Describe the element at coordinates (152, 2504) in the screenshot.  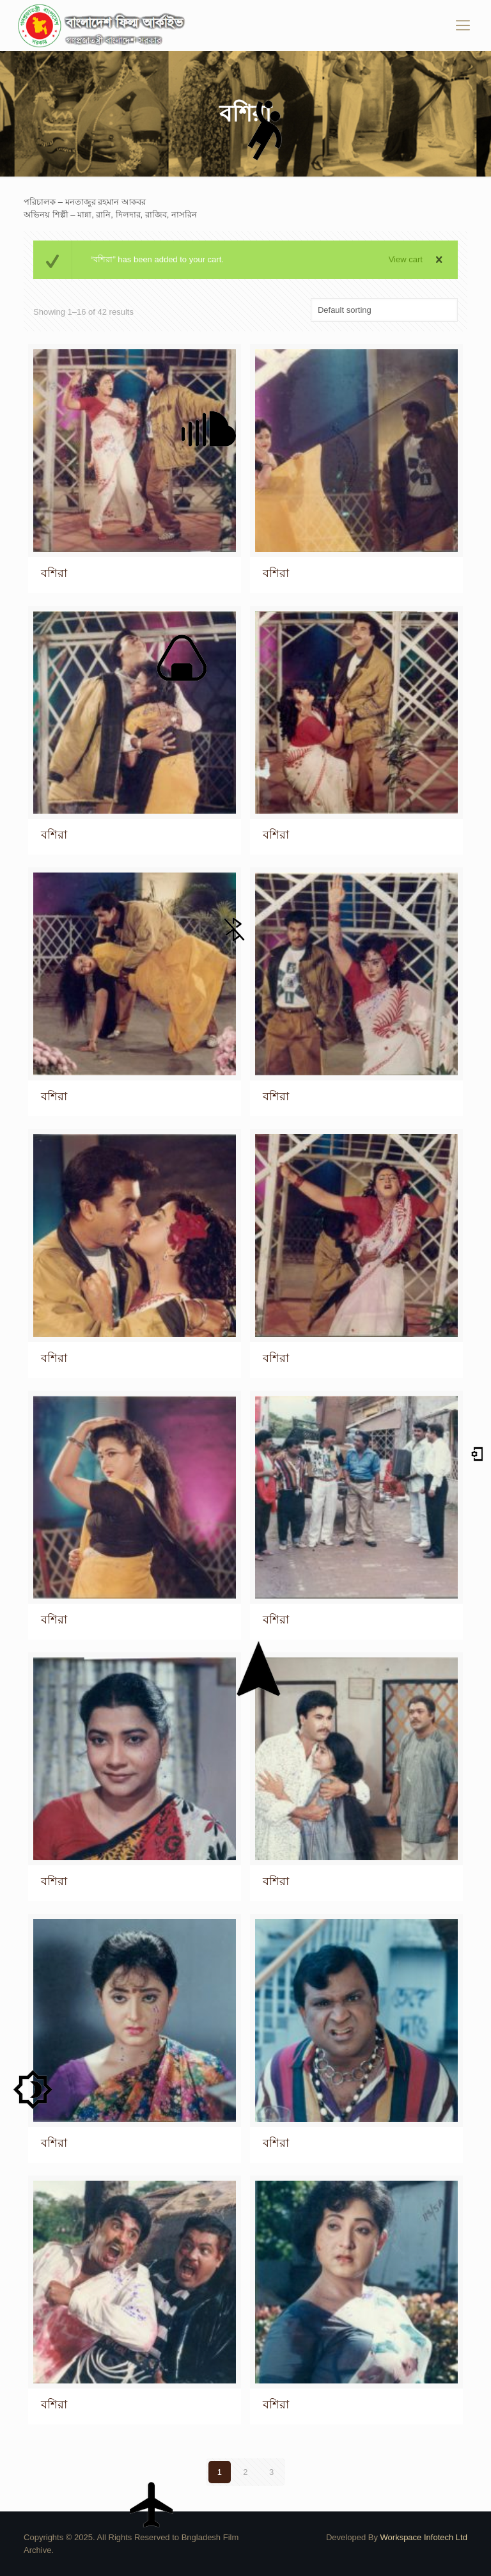
I see `access flight booking or travel options` at that location.